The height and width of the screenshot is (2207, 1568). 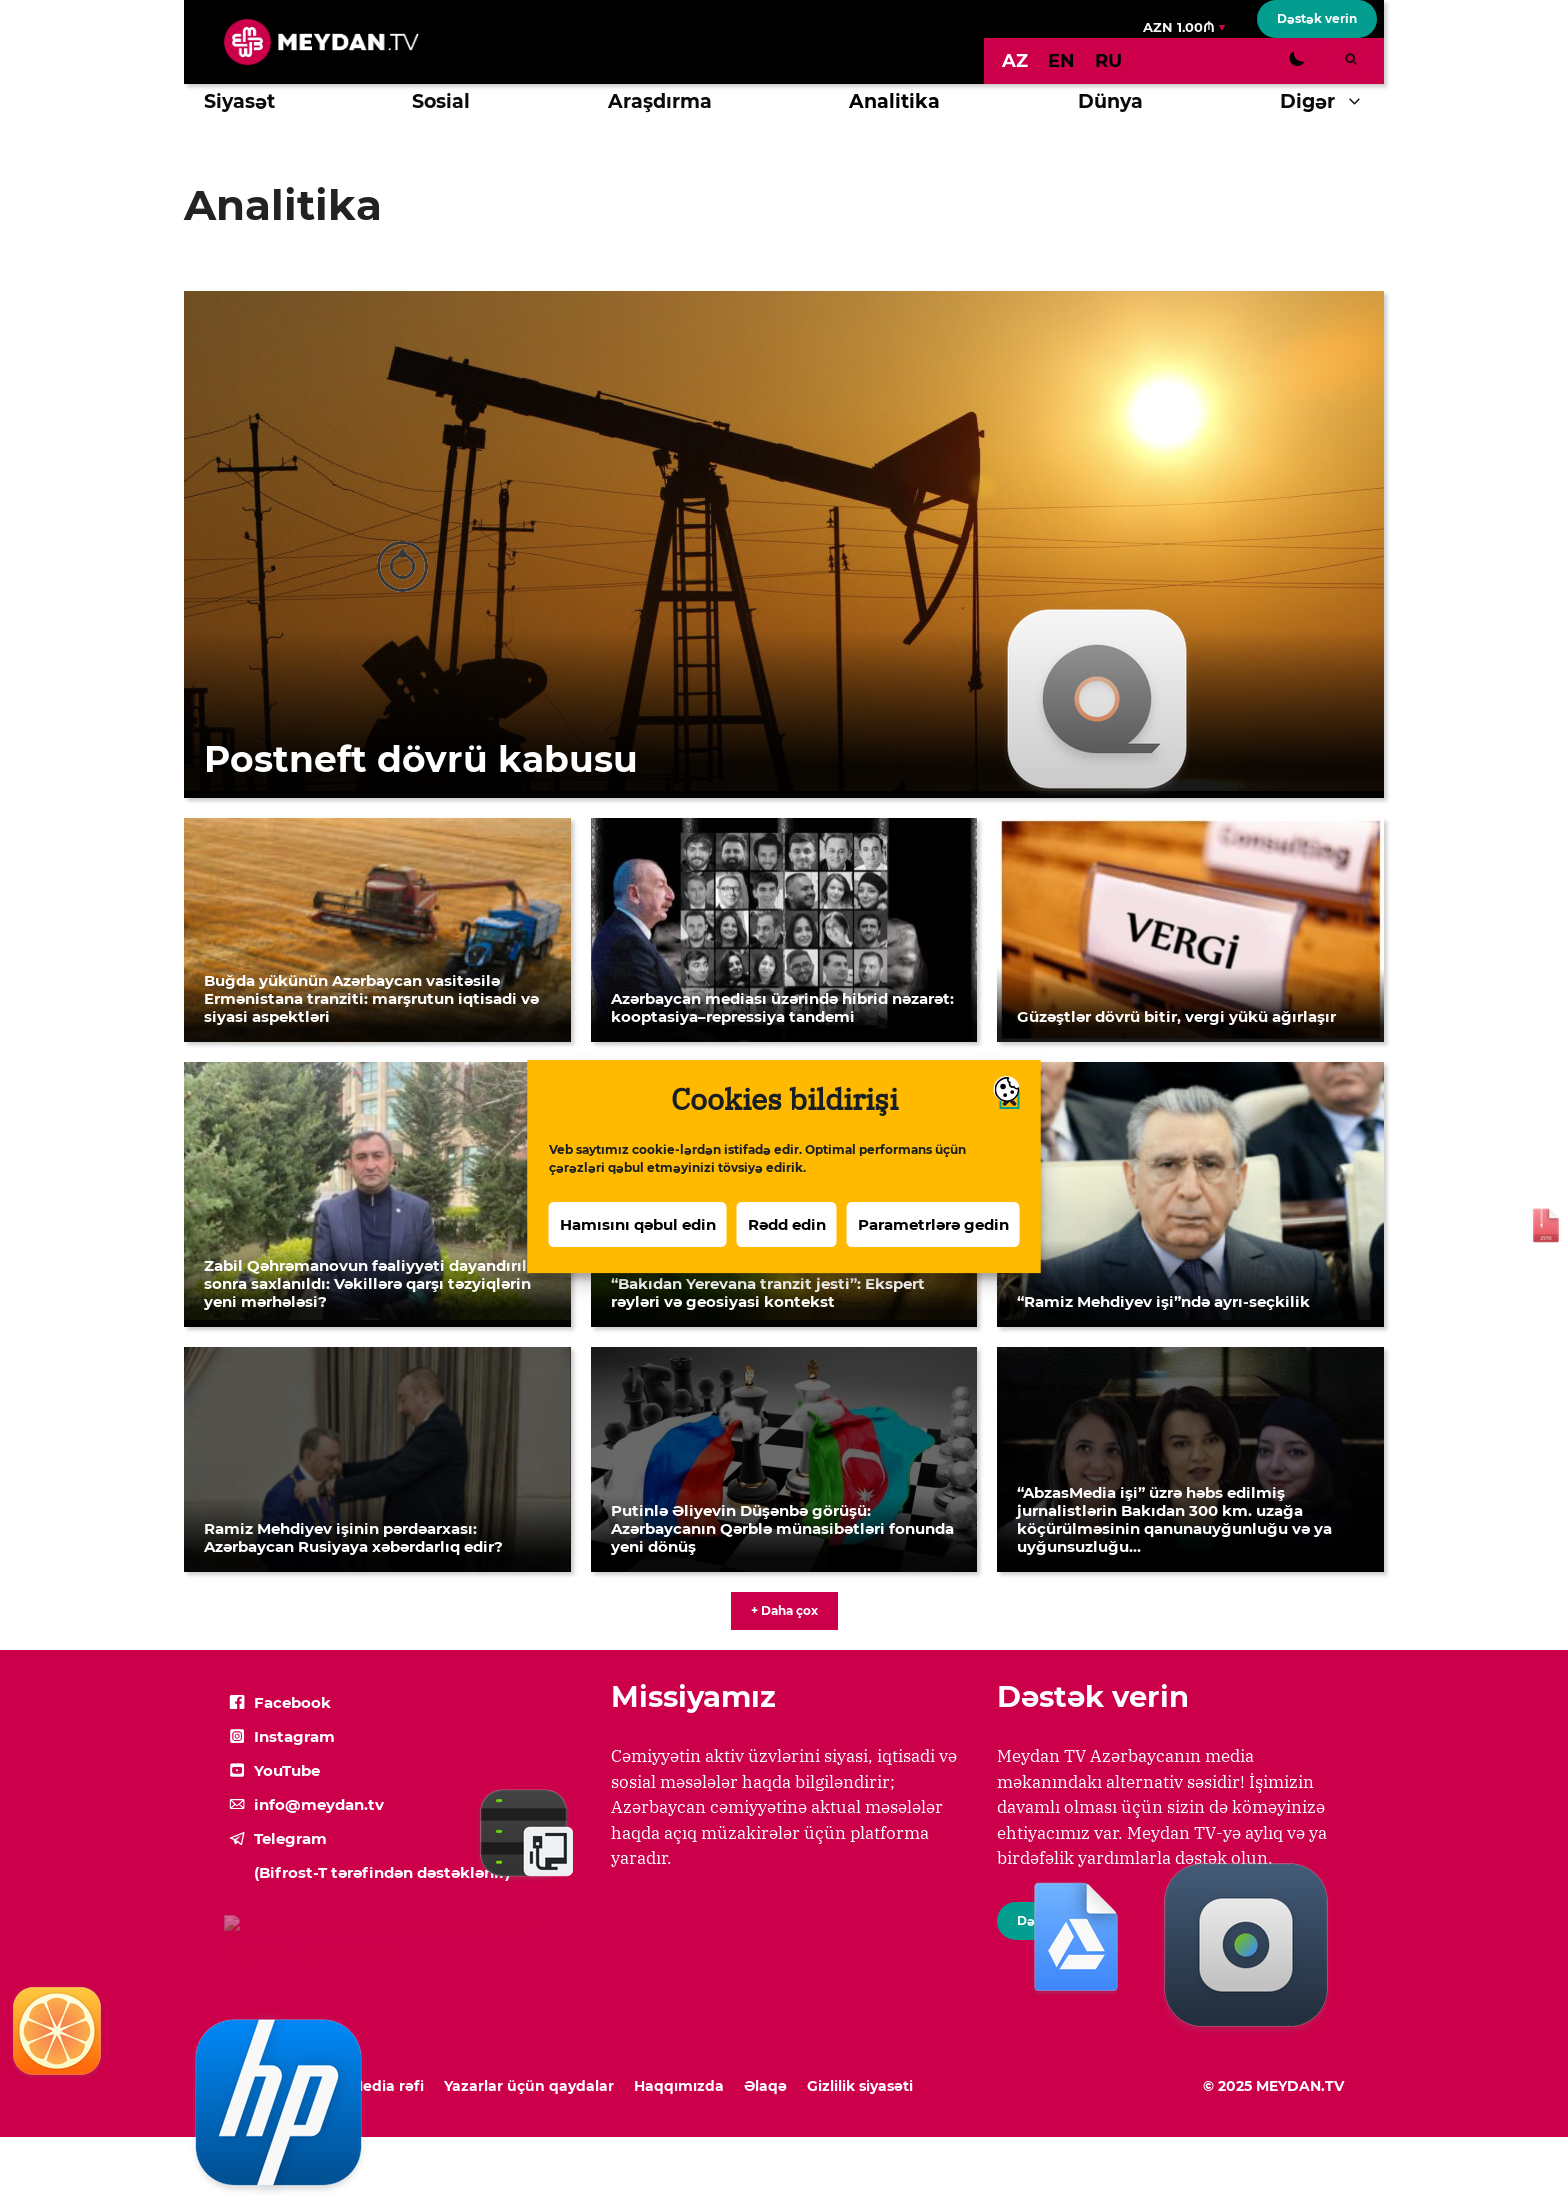 What do you see at coordinates (1246, 1945) in the screenshot?
I see `open fondo wallpaper app` at bounding box center [1246, 1945].